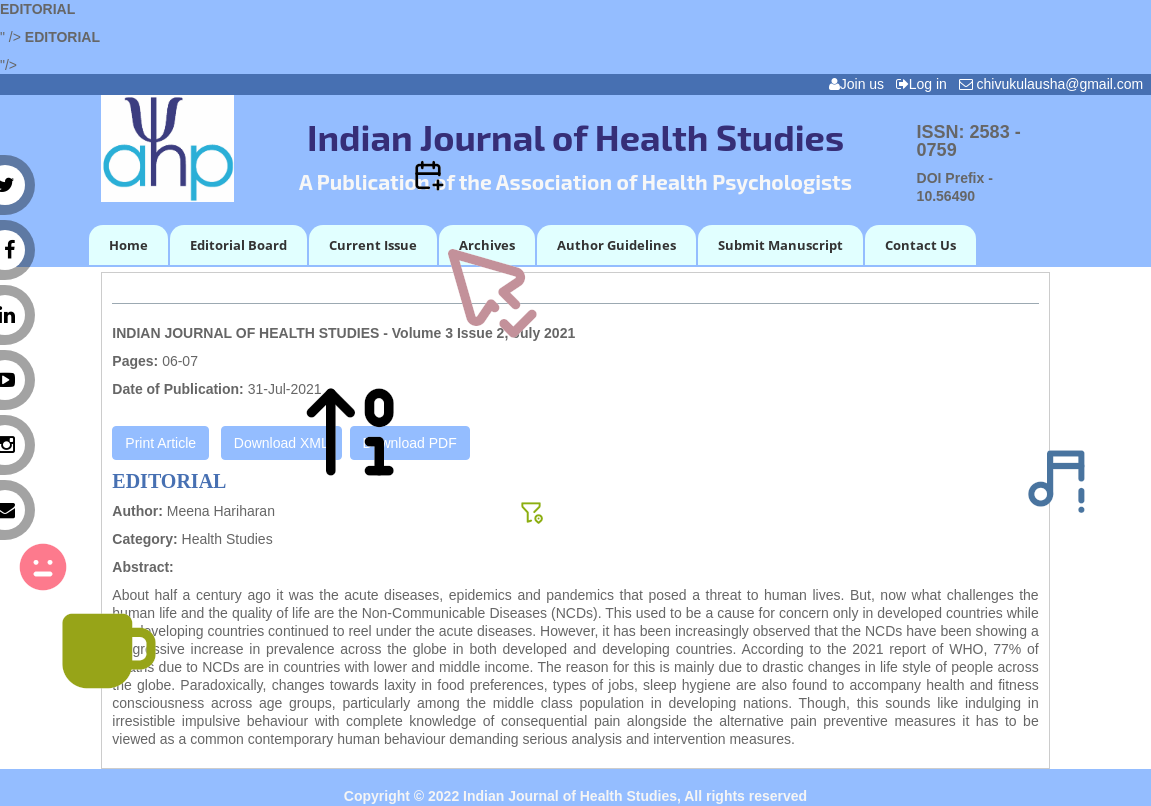 This screenshot has height=806, width=1151. What do you see at coordinates (355, 432) in the screenshot?
I see `sort in ascending numerical order` at bounding box center [355, 432].